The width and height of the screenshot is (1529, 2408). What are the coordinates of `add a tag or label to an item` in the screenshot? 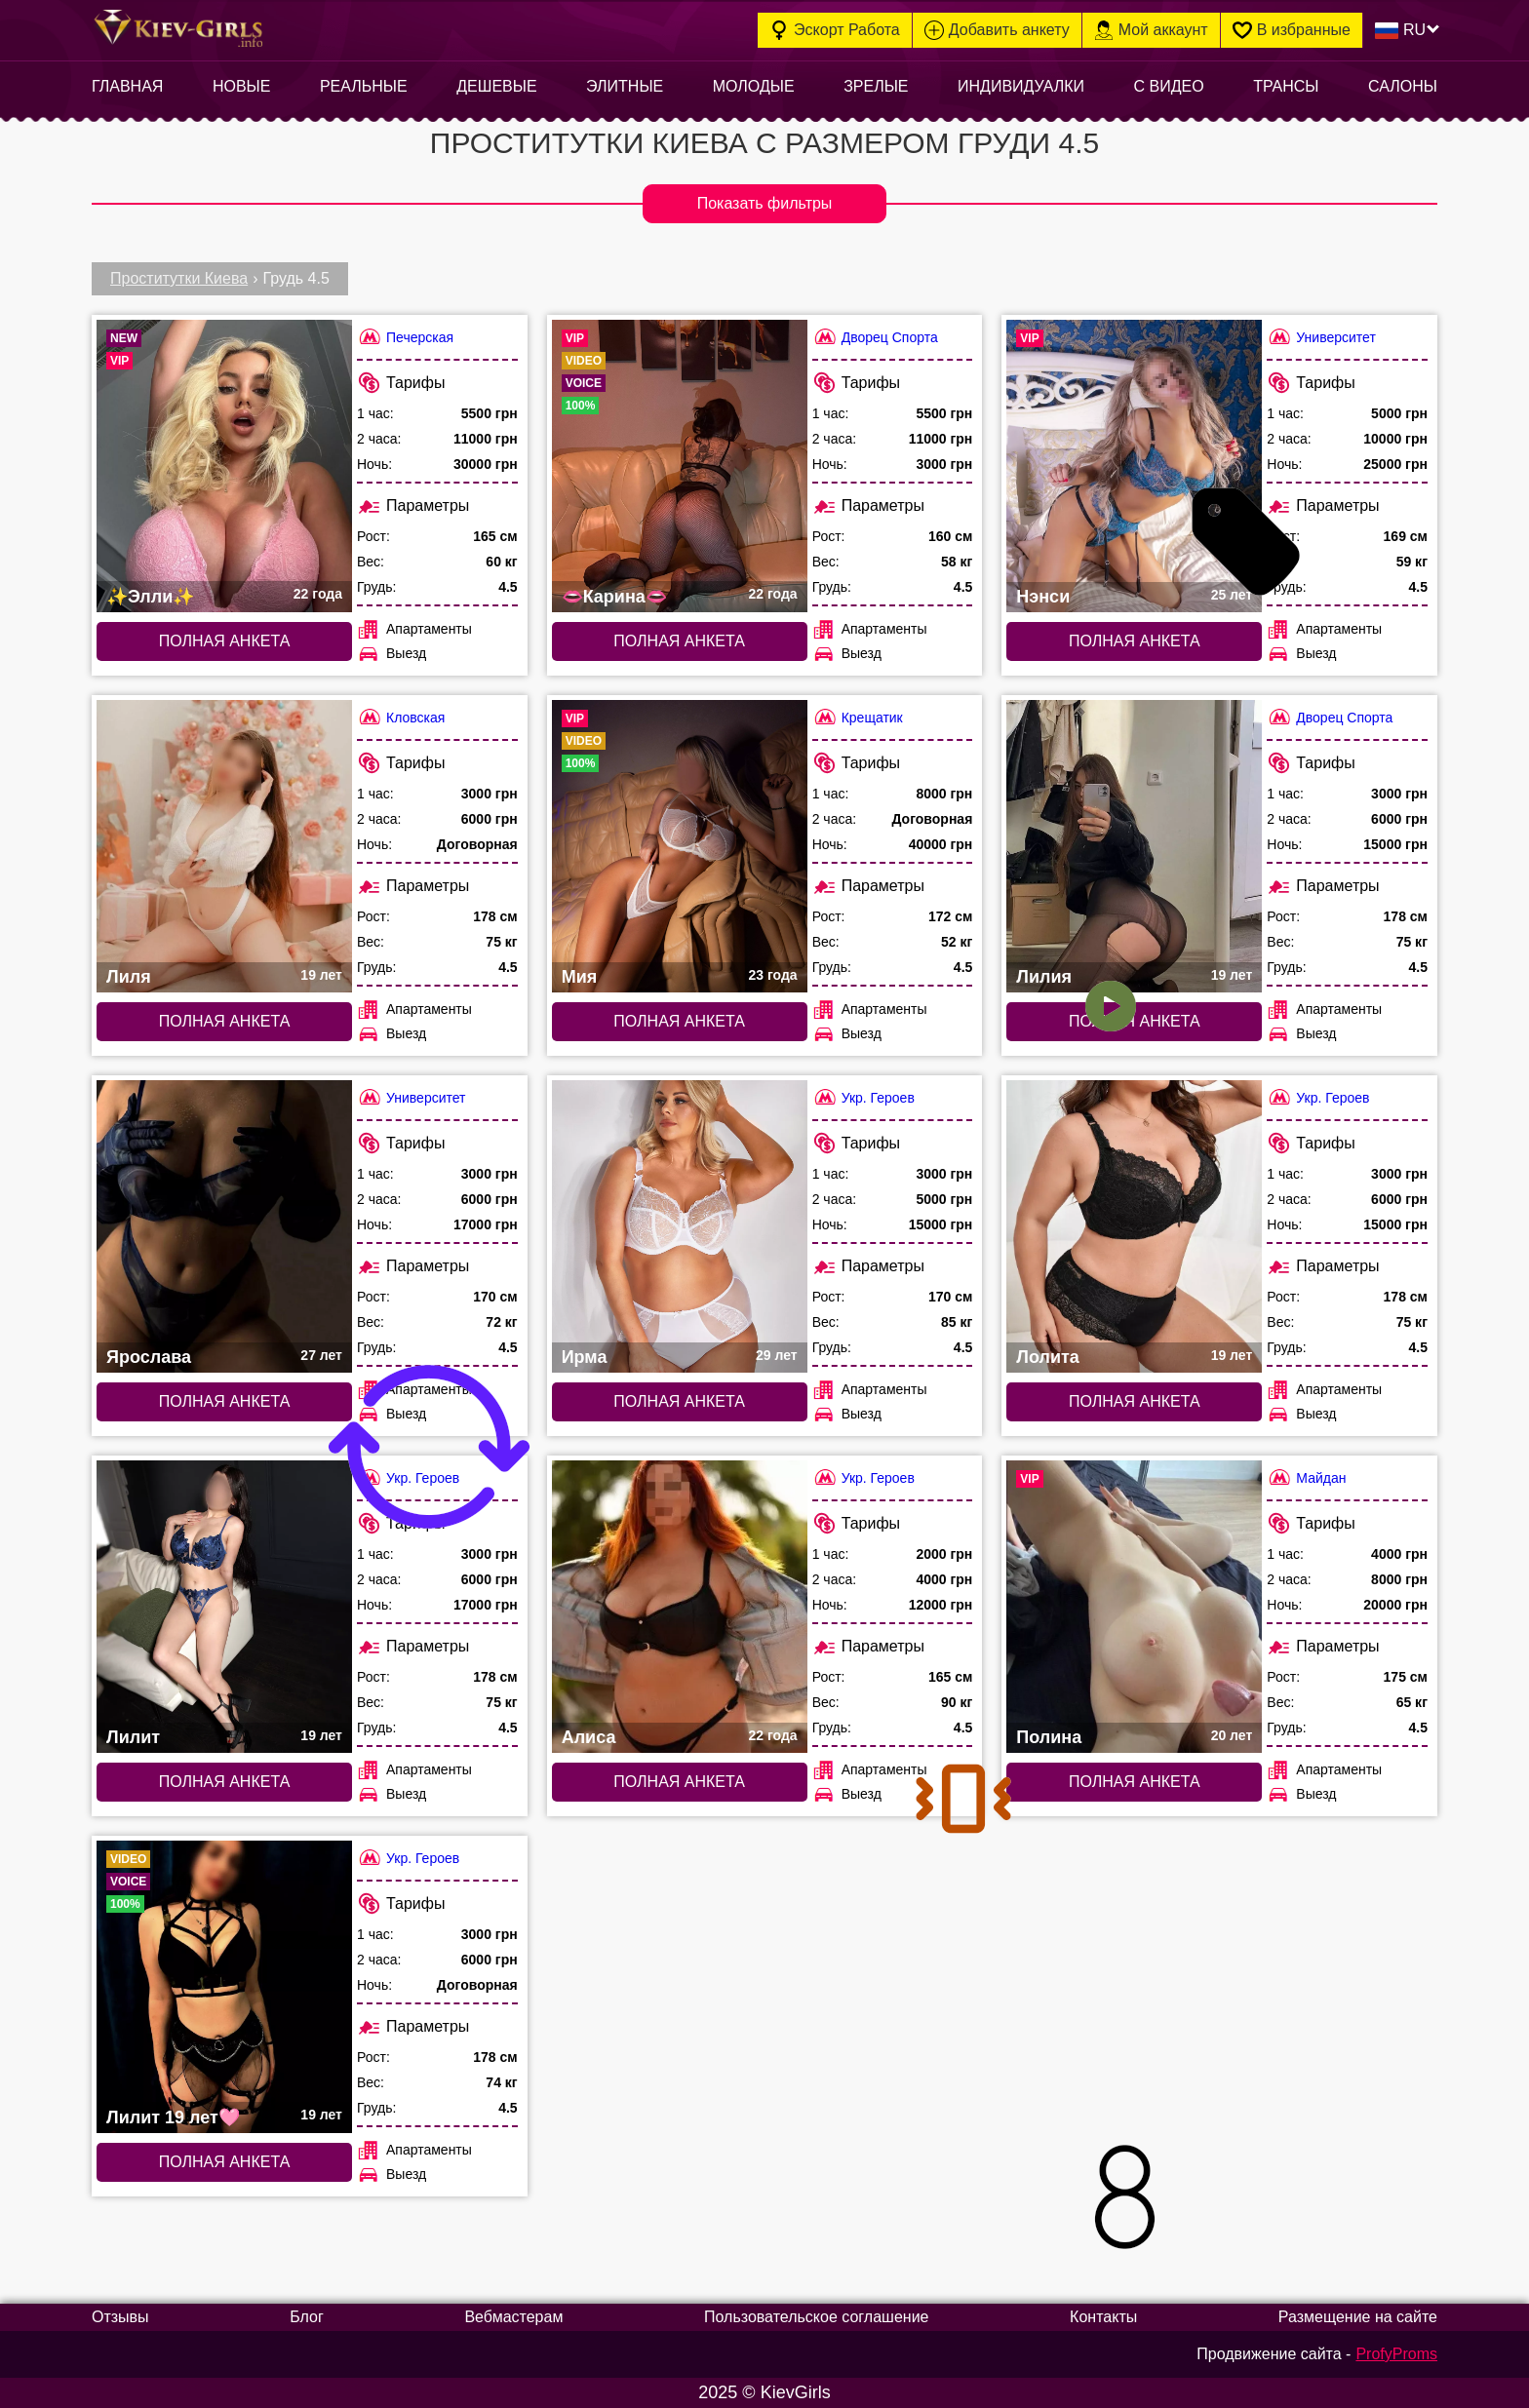 It's located at (1244, 540).